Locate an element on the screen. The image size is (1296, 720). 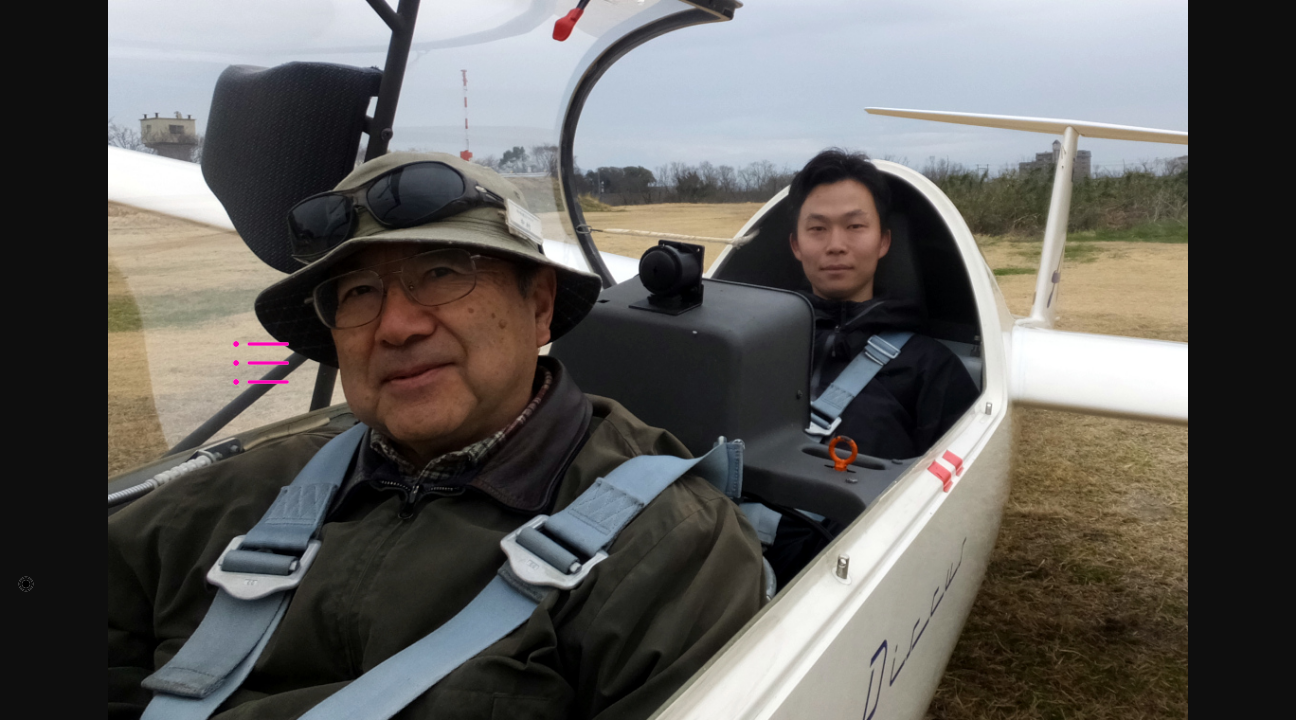
view items in a bulleted list format is located at coordinates (261, 363).